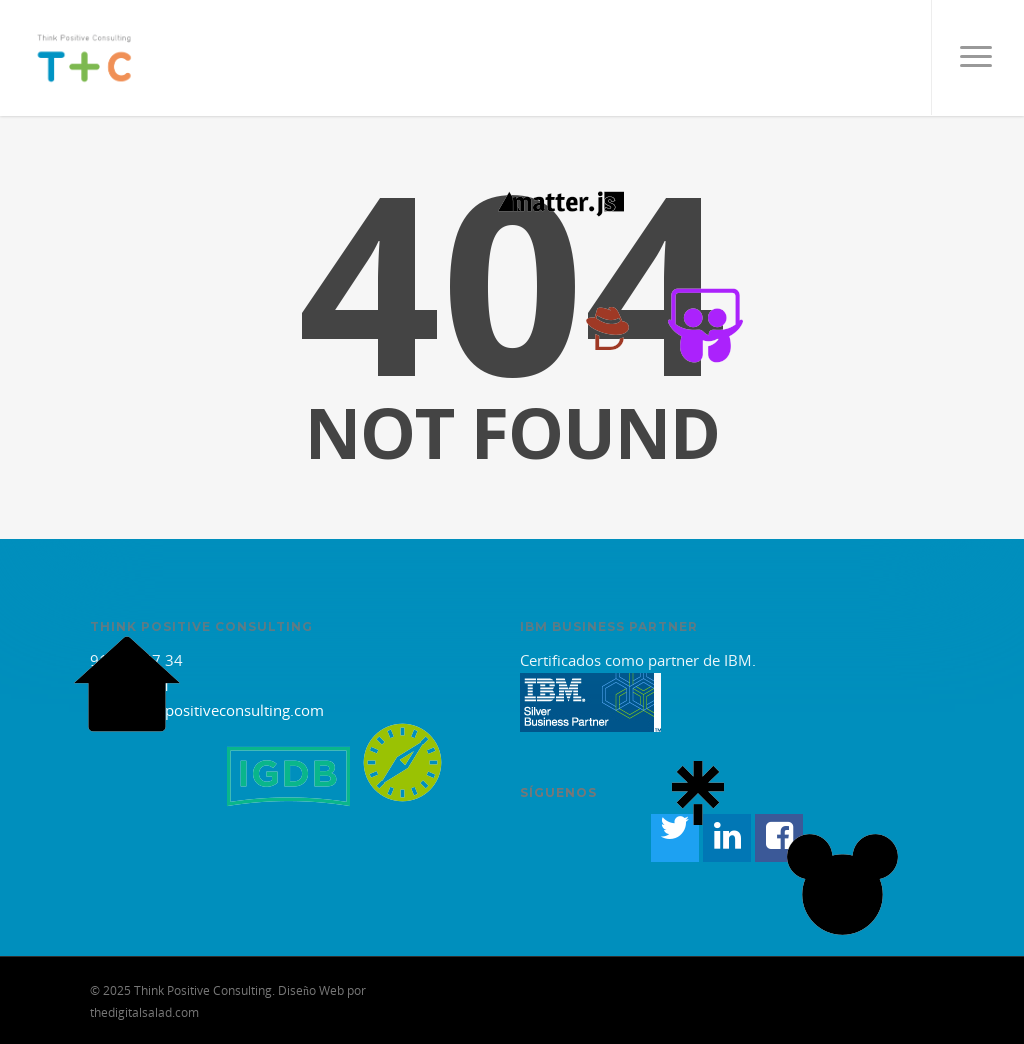 The height and width of the screenshot is (1044, 1024). Describe the element at coordinates (607, 328) in the screenshot. I see `cyberdefenders platform logo` at that location.